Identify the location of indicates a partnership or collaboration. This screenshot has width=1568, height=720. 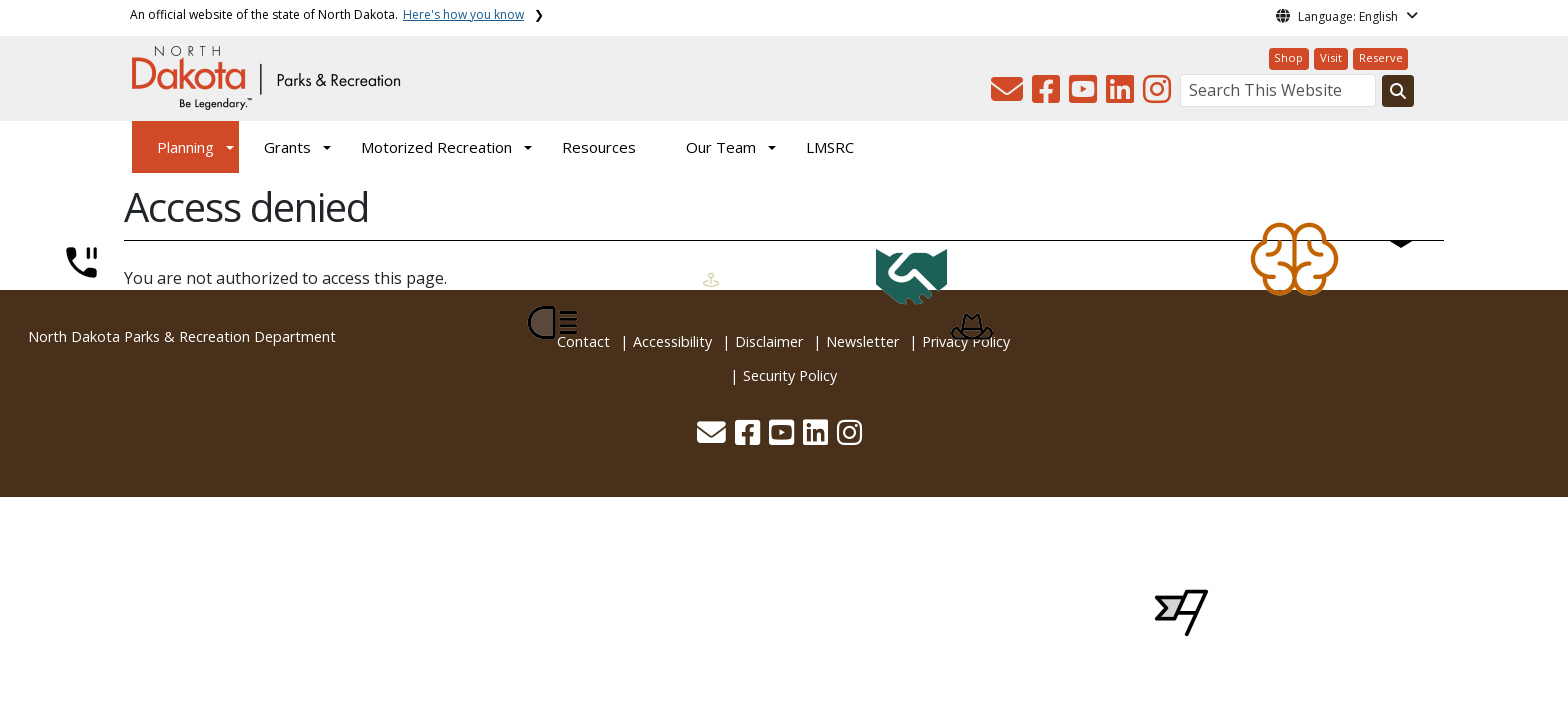
(911, 276).